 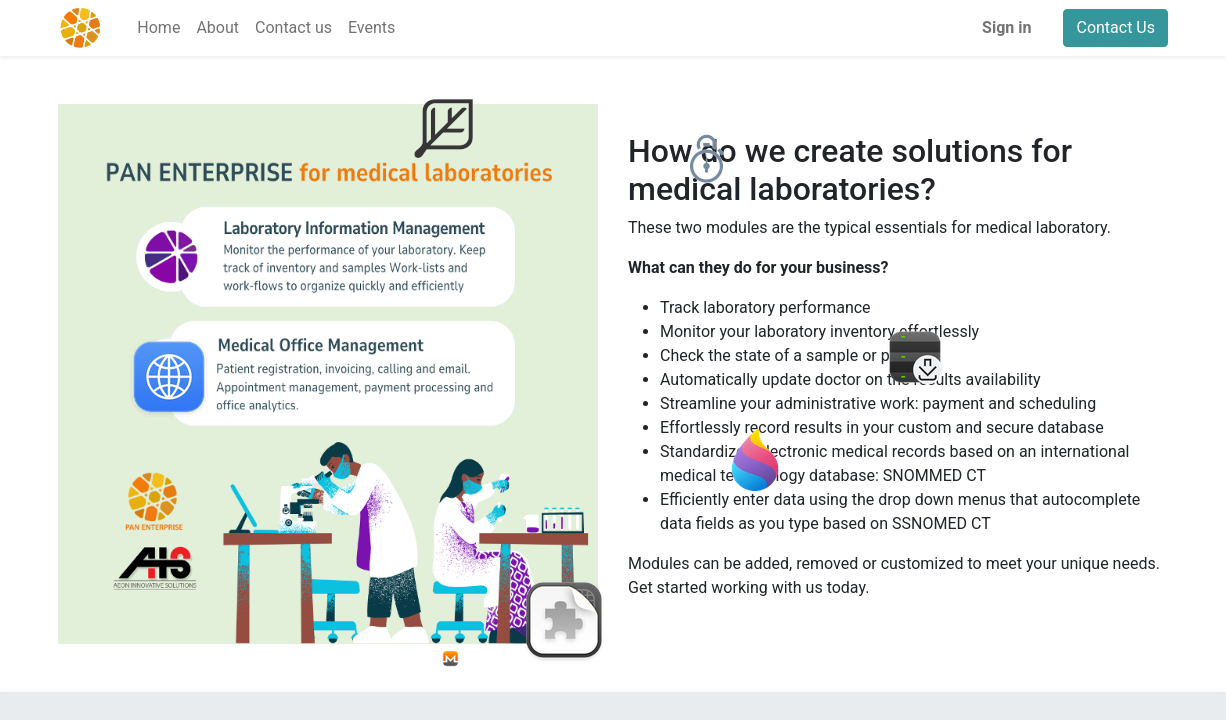 What do you see at coordinates (706, 159) in the screenshot?
I see `open system profiler to analyze performance` at bounding box center [706, 159].